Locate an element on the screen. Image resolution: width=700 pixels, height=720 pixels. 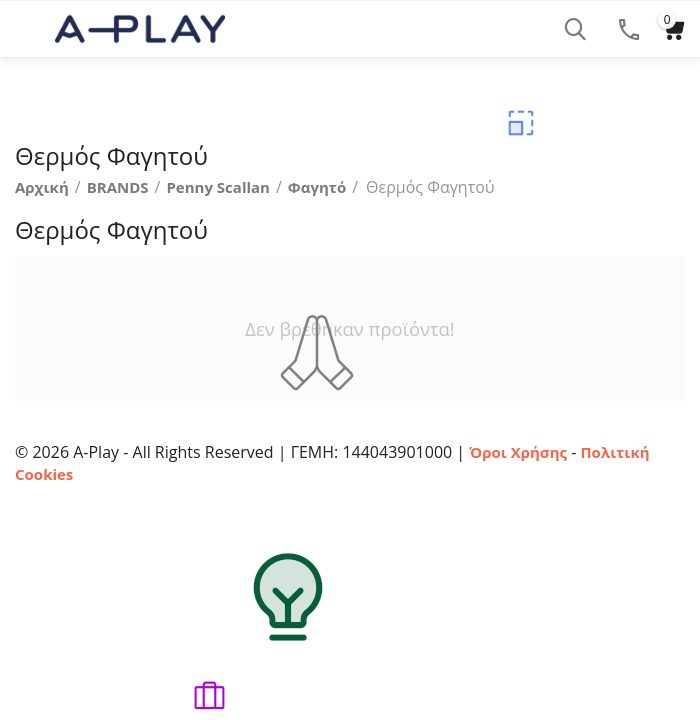
express gratitude or thanks is located at coordinates (317, 354).